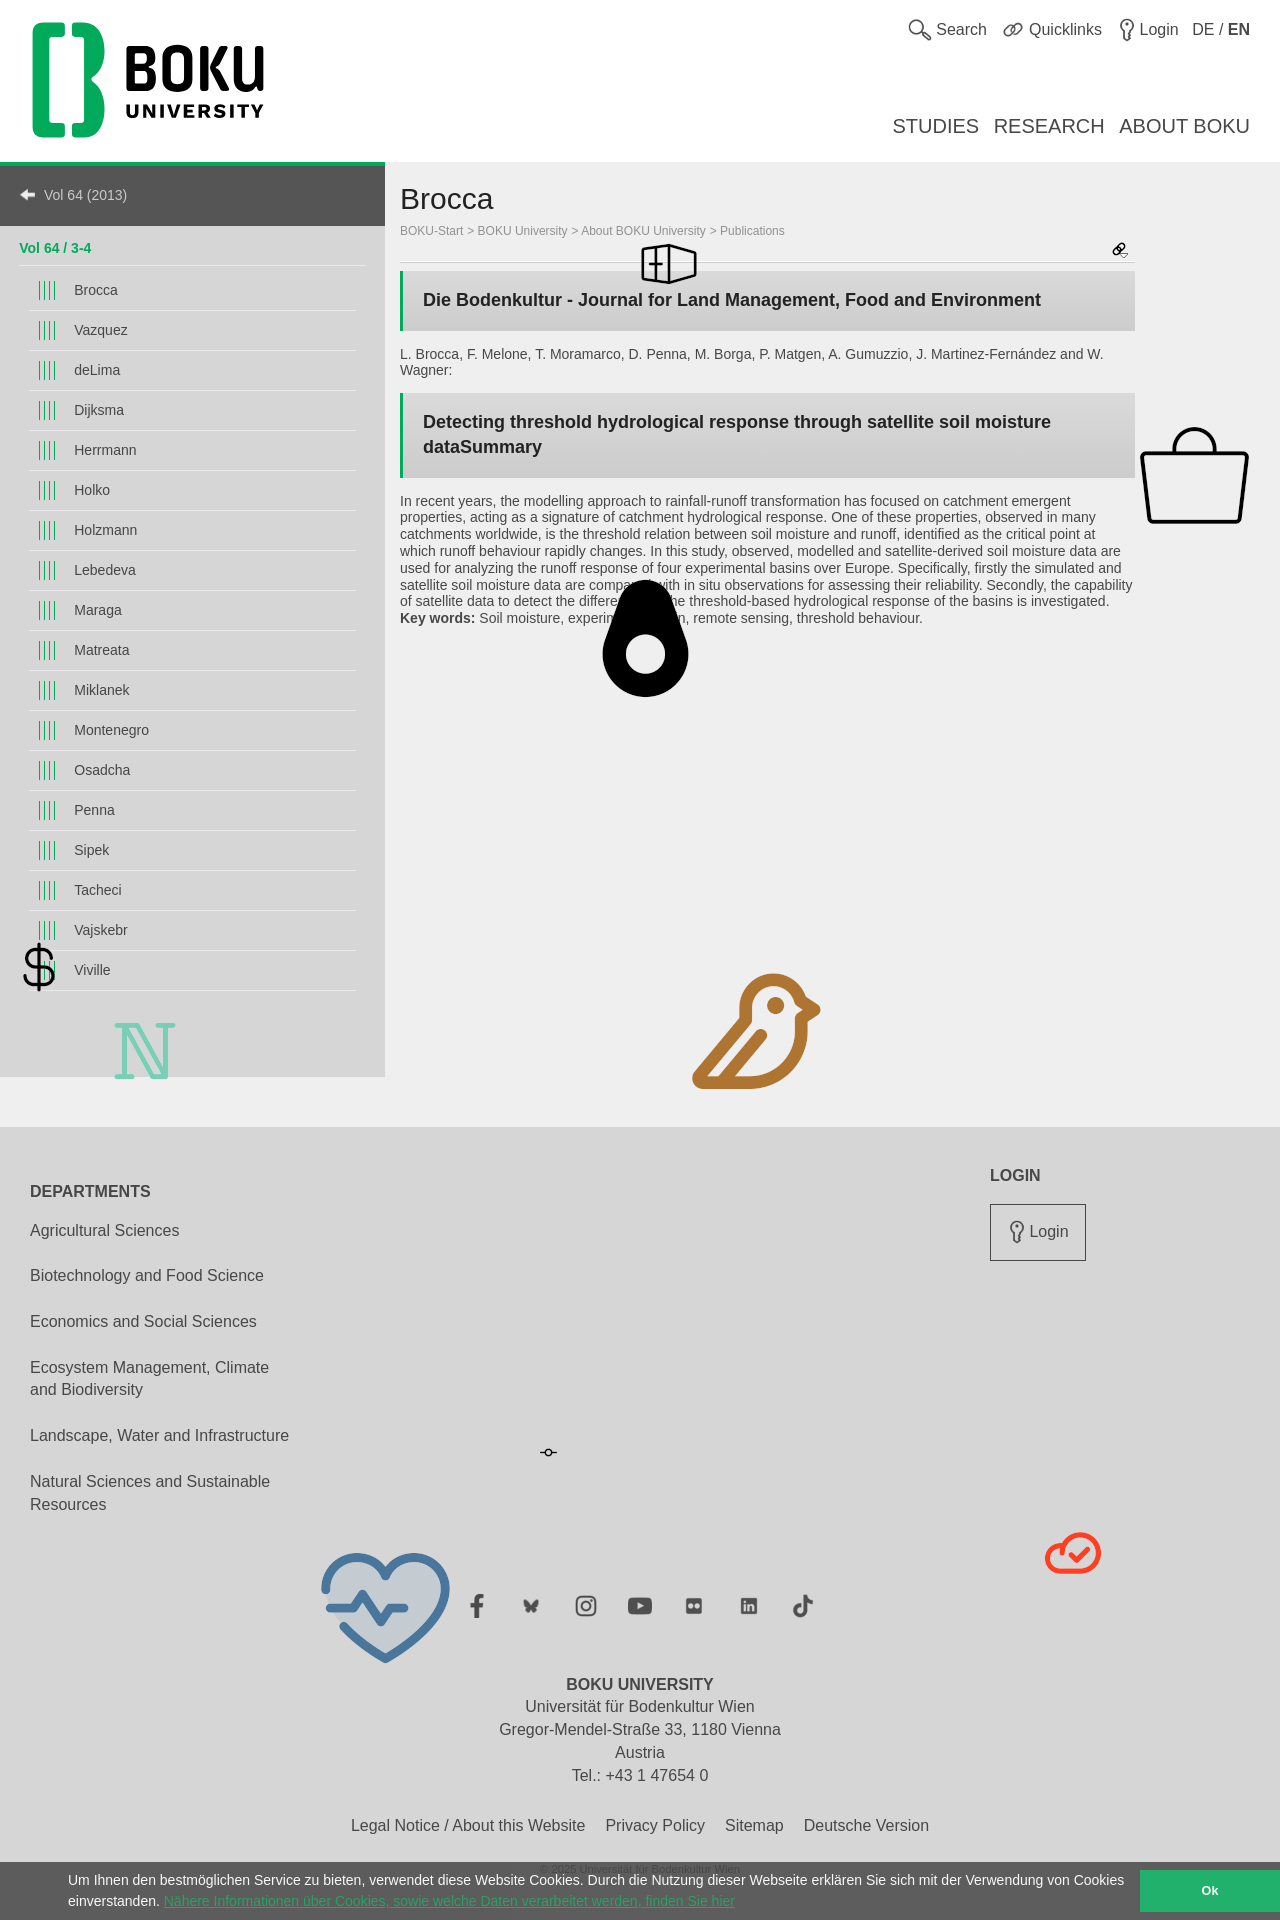 This screenshot has height=1920, width=1280. Describe the element at coordinates (1194, 481) in the screenshot. I see `view your shopping bag` at that location.